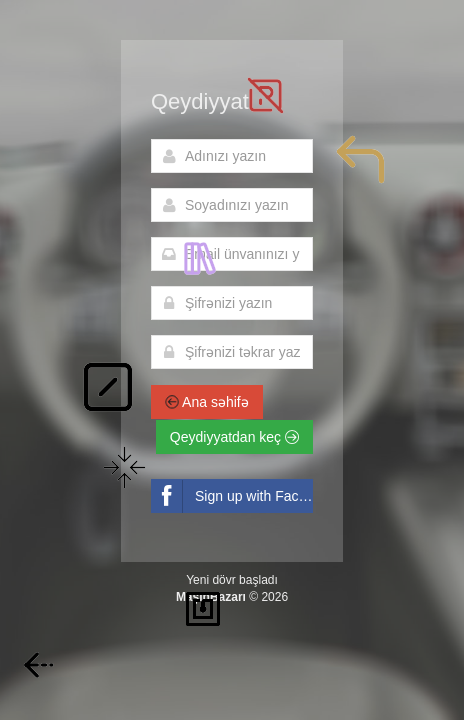 The width and height of the screenshot is (464, 720). Describe the element at coordinates (200, 258) in the screenshot. I see `access your library or collection` at that location.